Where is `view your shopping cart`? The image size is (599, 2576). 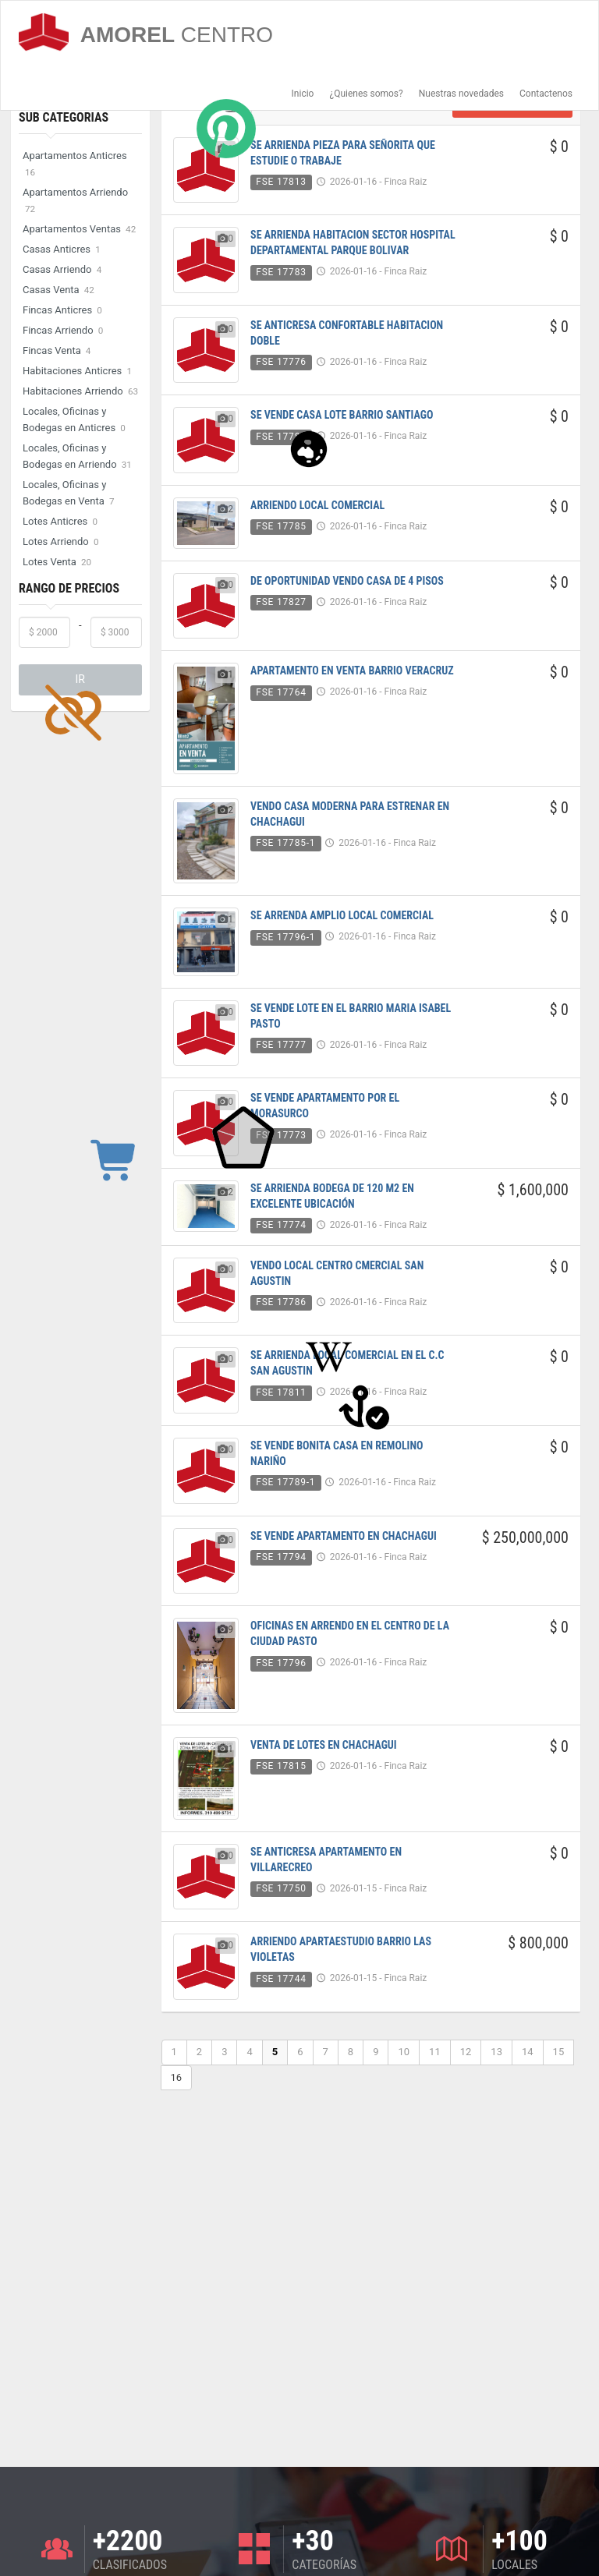
view your shopping cart is located at coordinates (115, 1161).